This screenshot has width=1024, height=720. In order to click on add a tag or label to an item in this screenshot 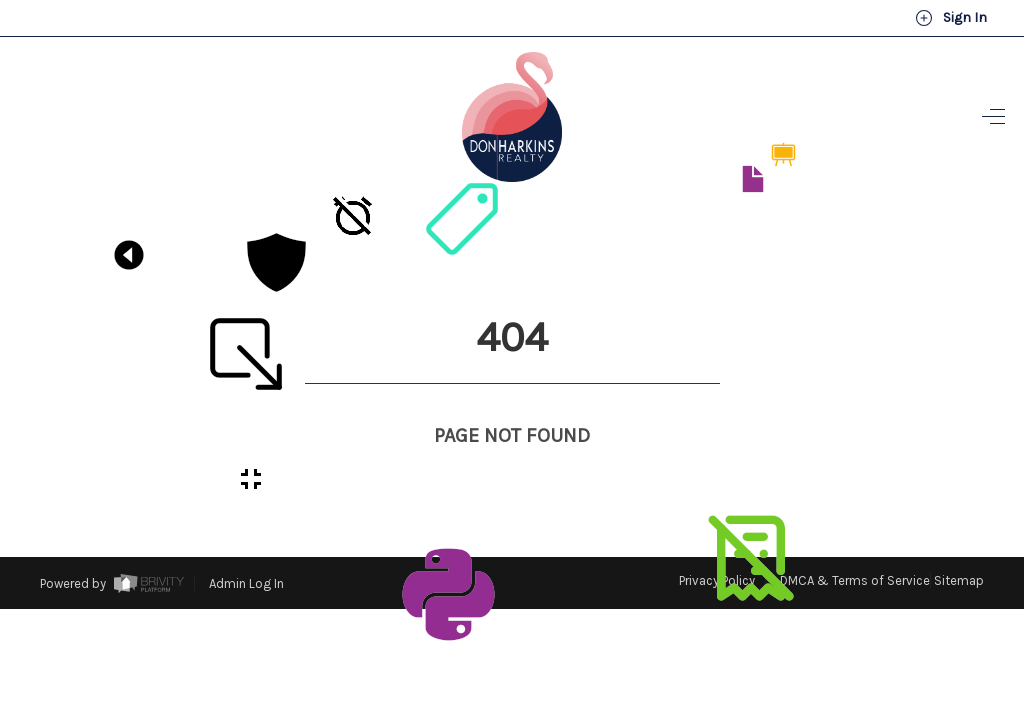, I will do `click(462, 219)`.